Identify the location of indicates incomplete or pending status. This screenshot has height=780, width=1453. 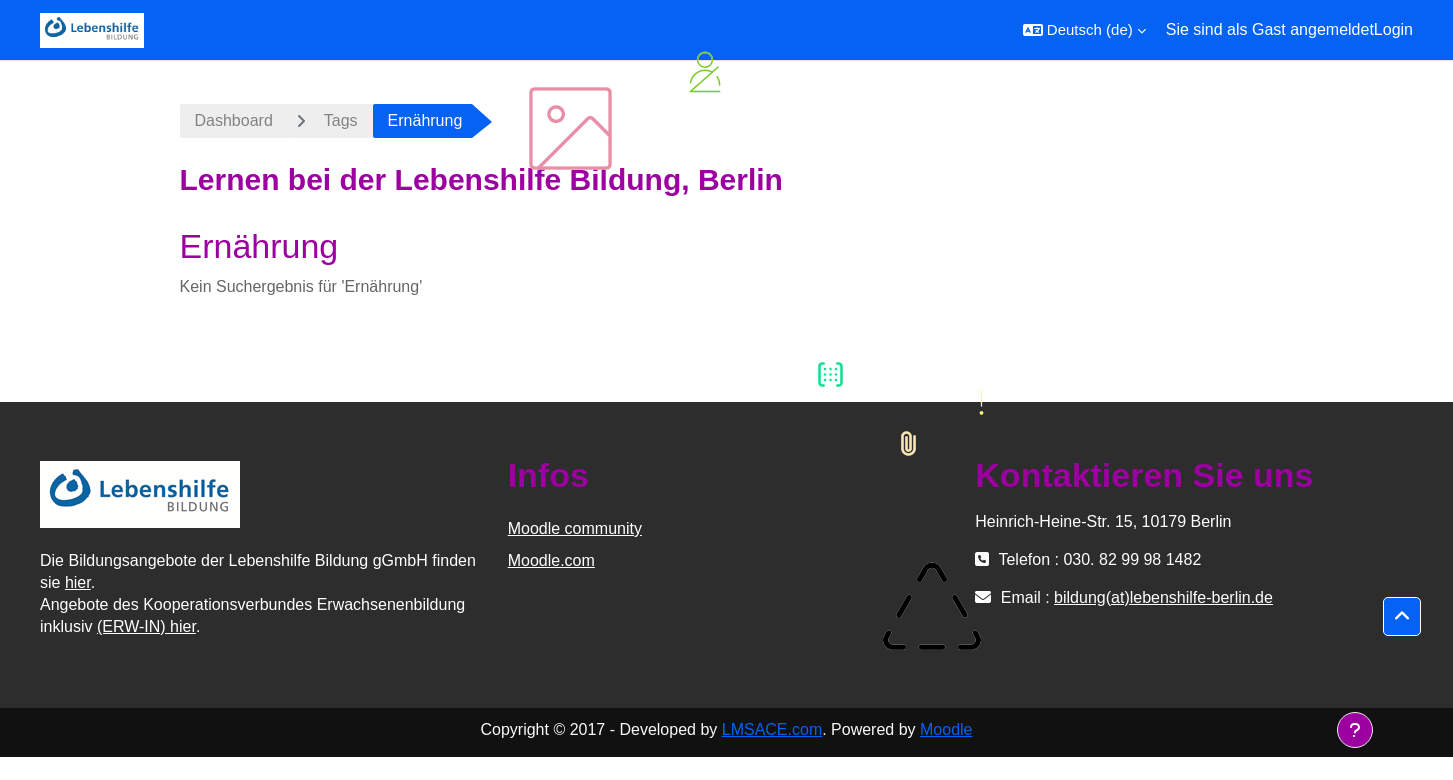
(932, 608).